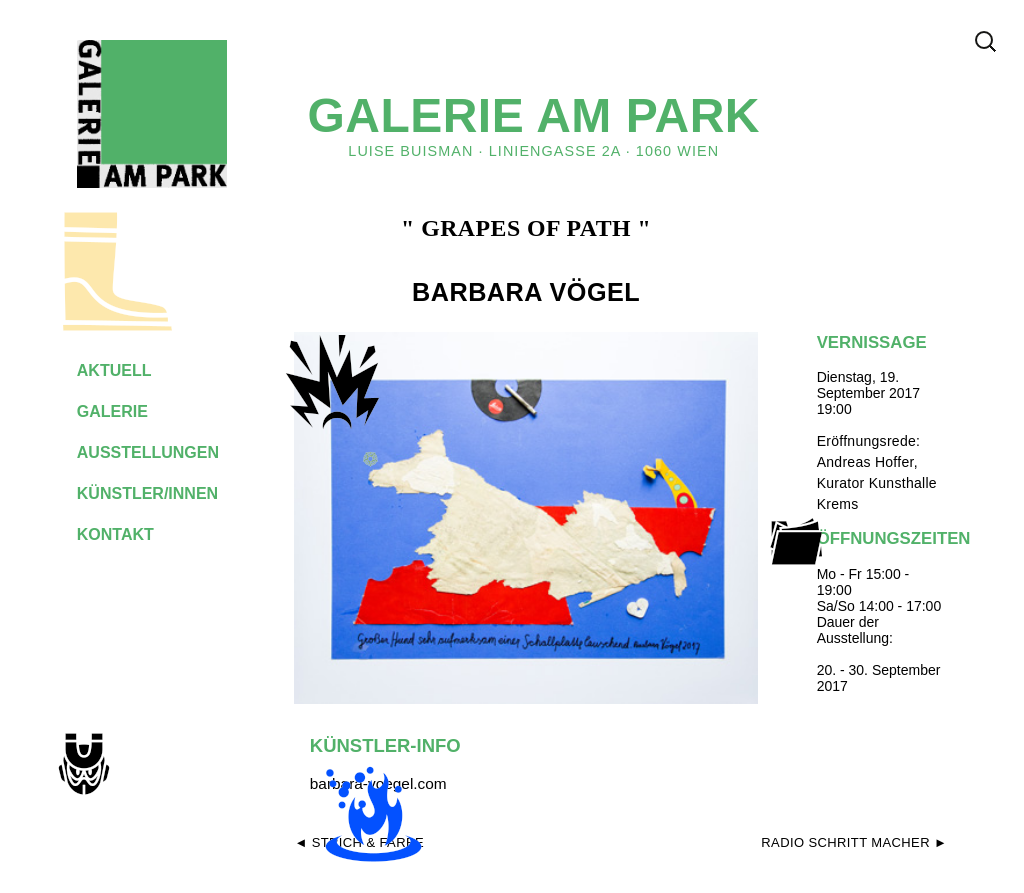  I want to click on indicates a mine has been triggered or detonated, so click(332, 382).